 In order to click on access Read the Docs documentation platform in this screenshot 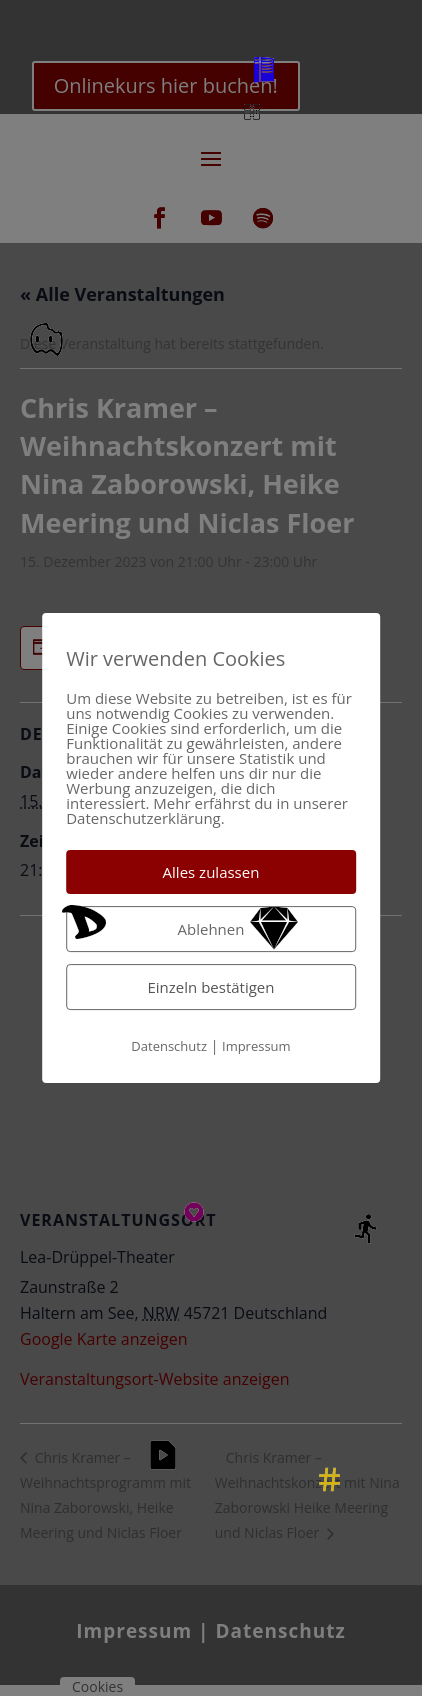, I will do `click(264, 70)`.